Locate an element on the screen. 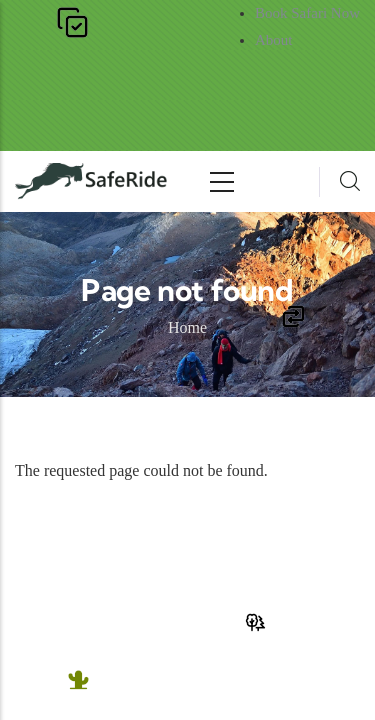 Image resolution: width=375 pixels, height=720 pixels. content copied to clipboard successfully is located at coordinates (72, 22).